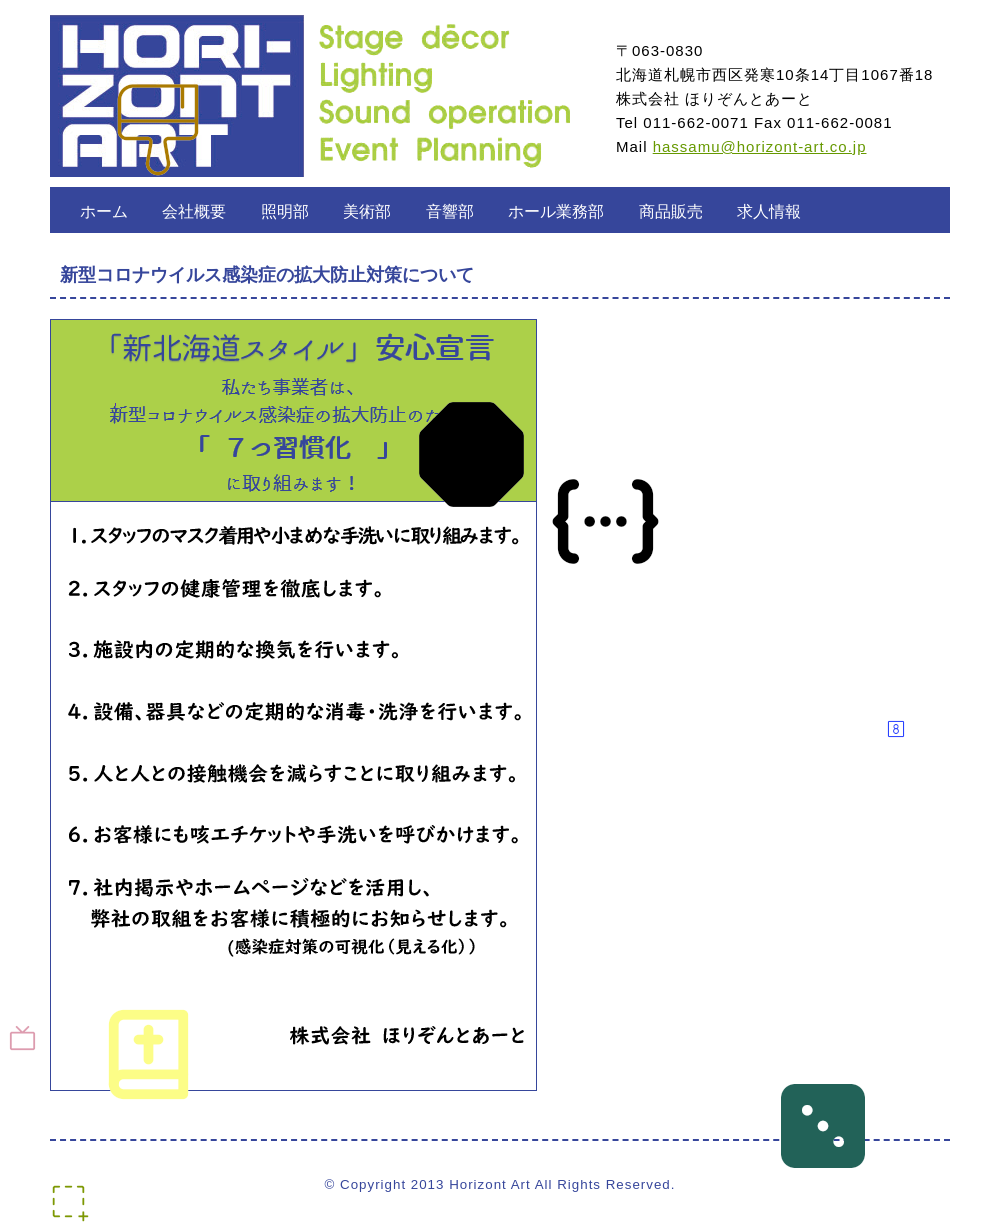  I want to click on view code snippets or embedded content, so click(605, 521).